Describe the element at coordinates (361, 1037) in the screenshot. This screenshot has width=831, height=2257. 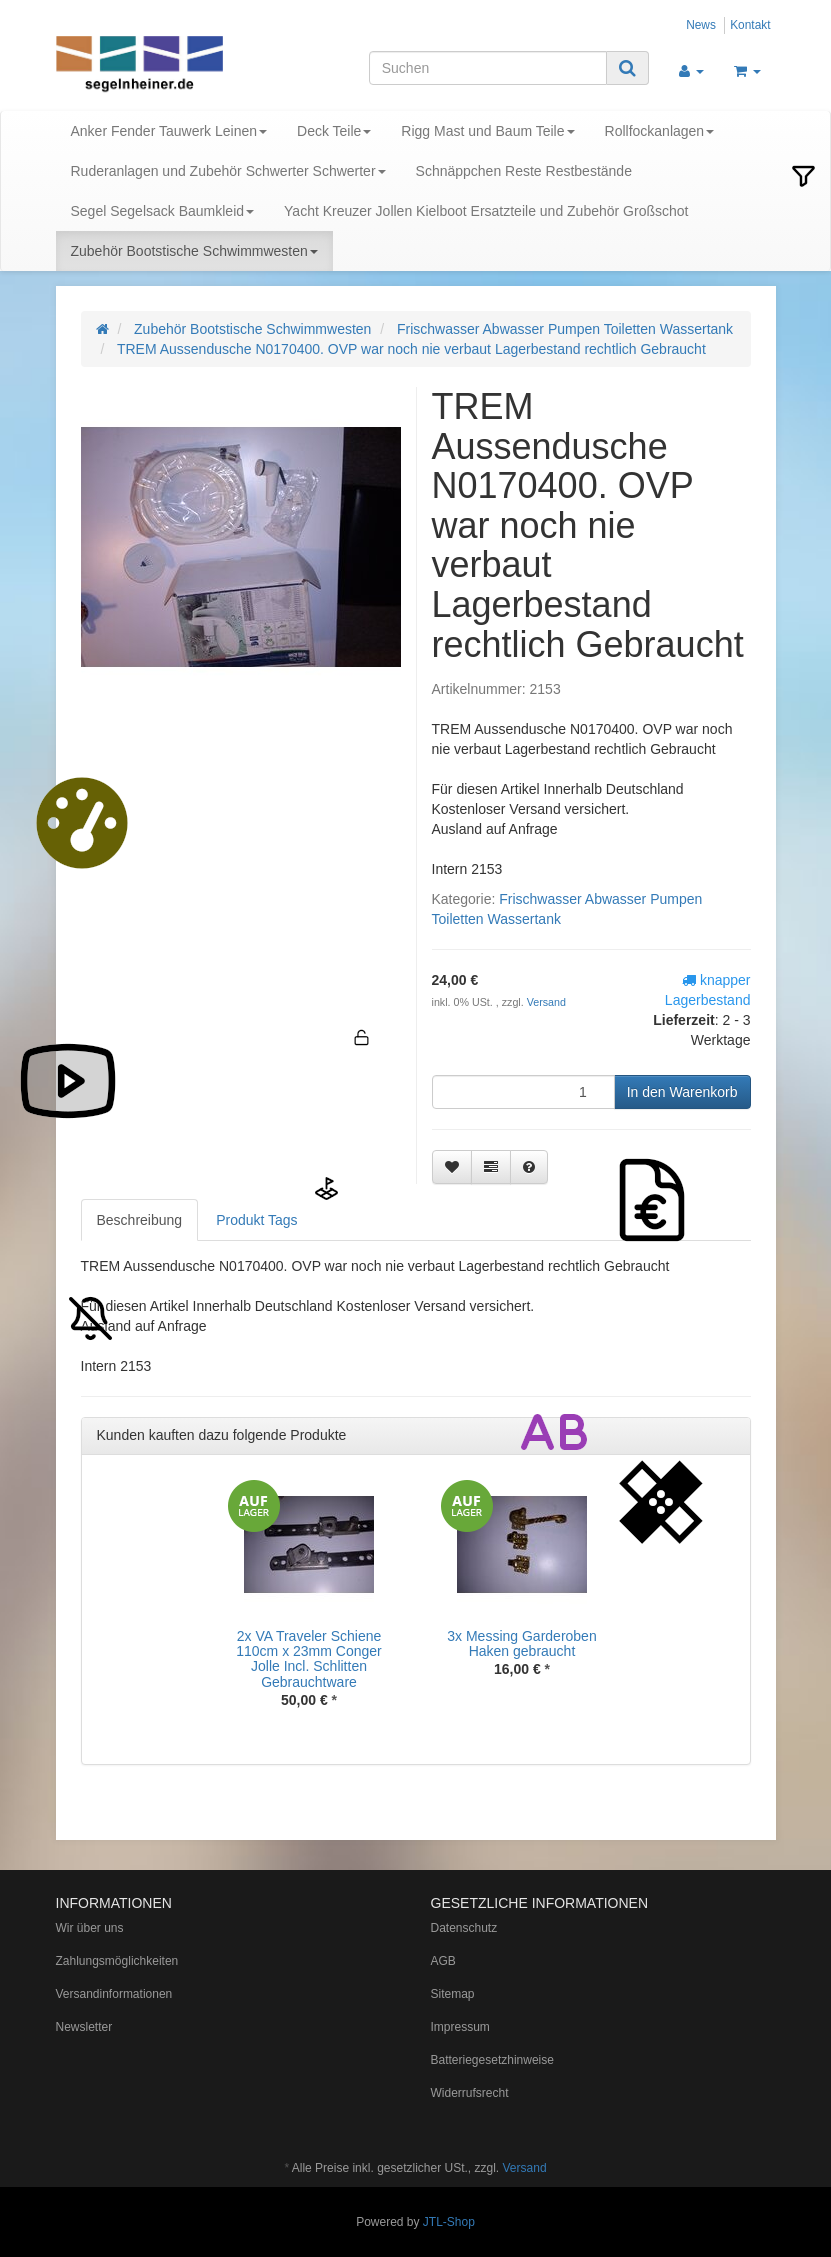
I see `unlocked or unsecured state` at that location.